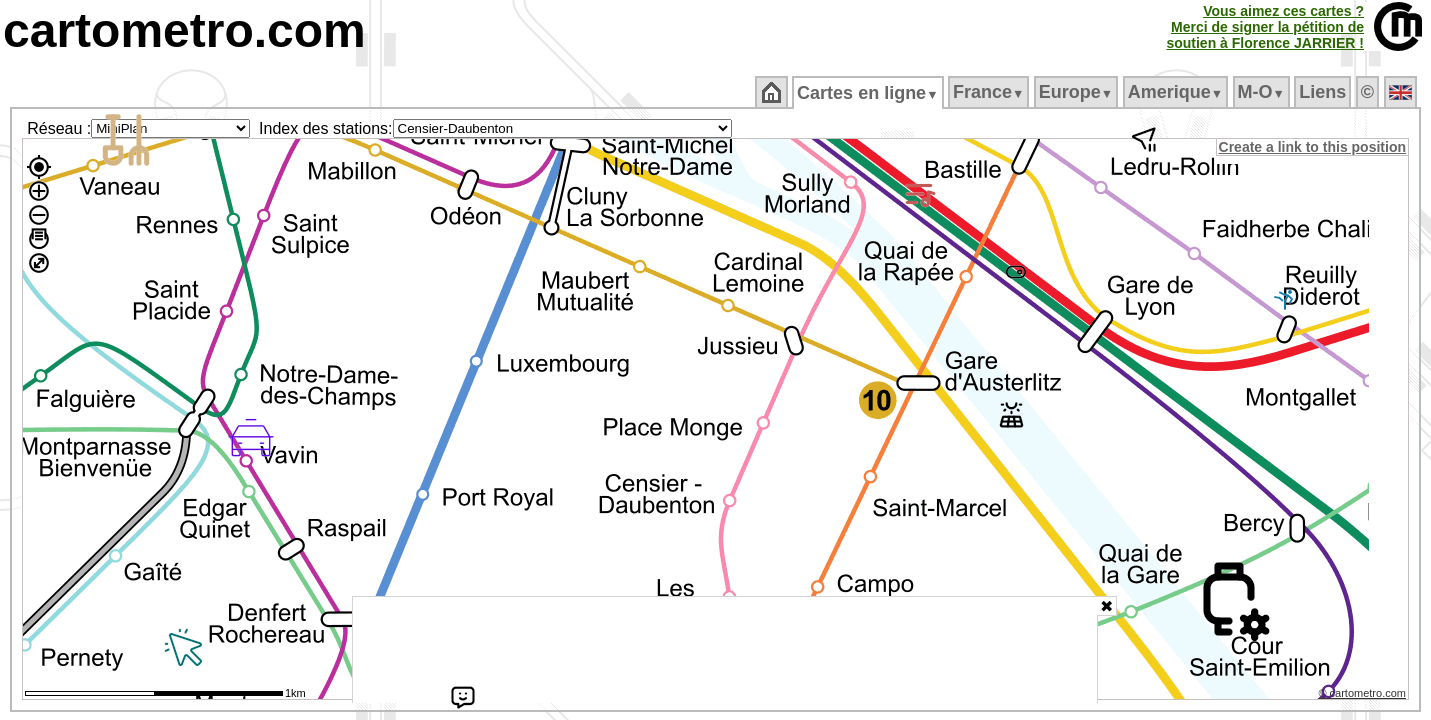 Image resolution: width=1431 pixels, height=720 pixels. I want to click on access martial arts or combat sports content, so click(1284, 300).